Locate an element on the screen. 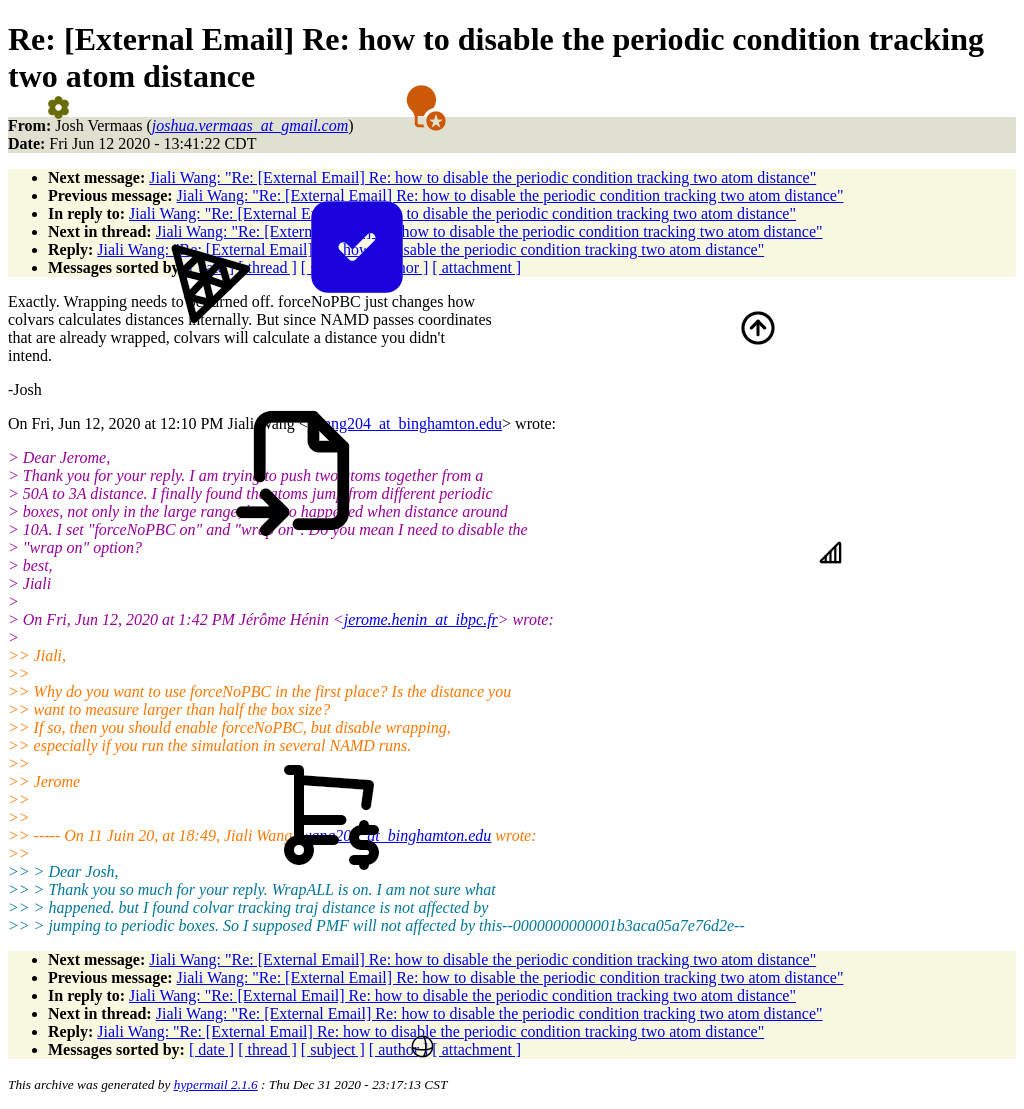  mark task as complete is located at coordinates (357, 247).